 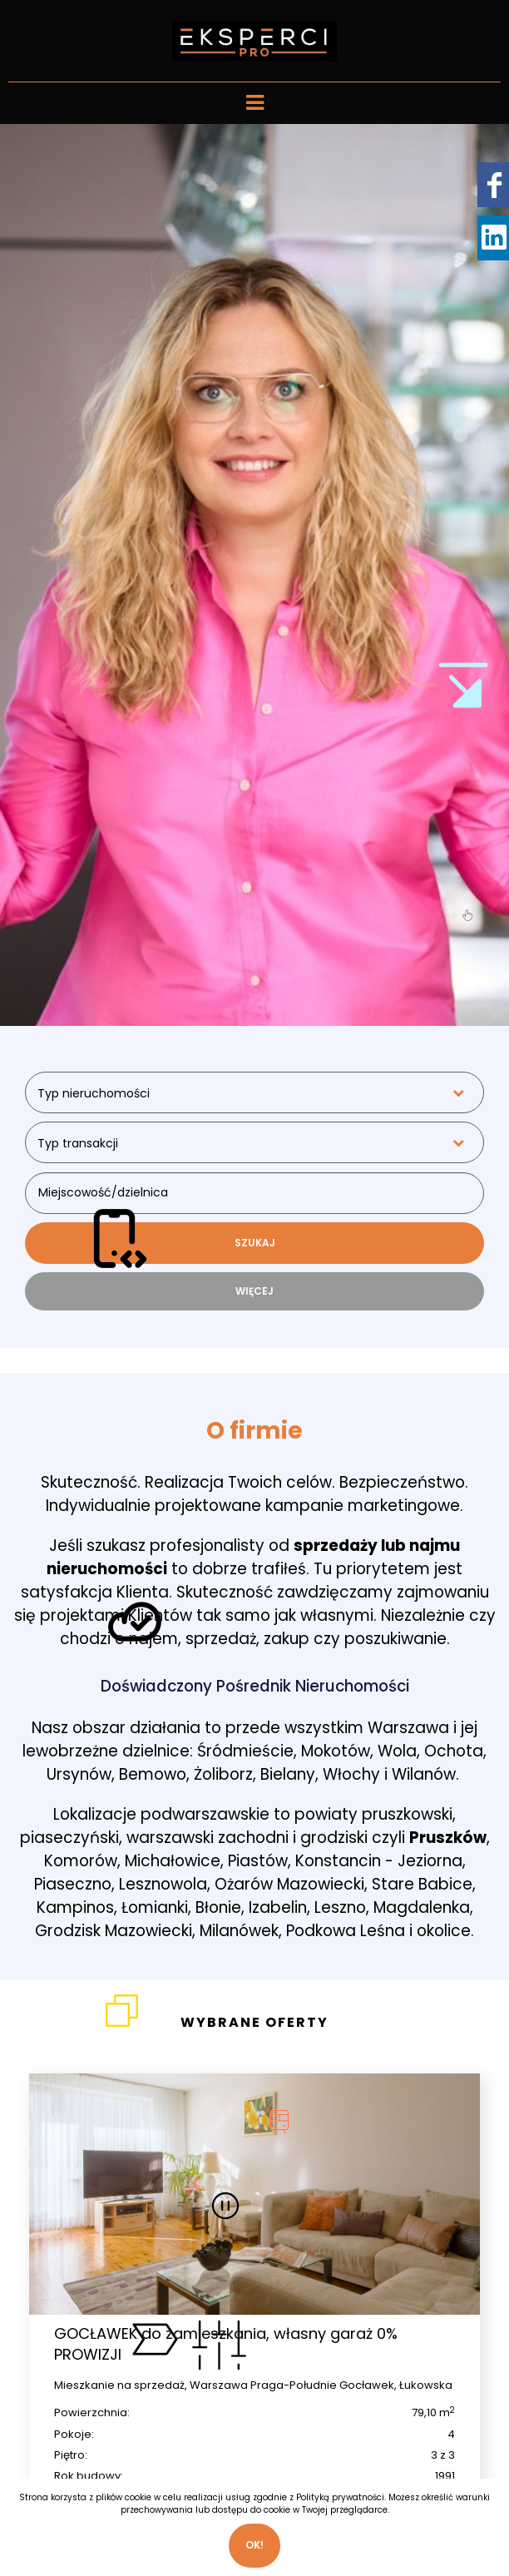 I want to click on access train schedules or rail transit options, so click(x=279, y=2121).